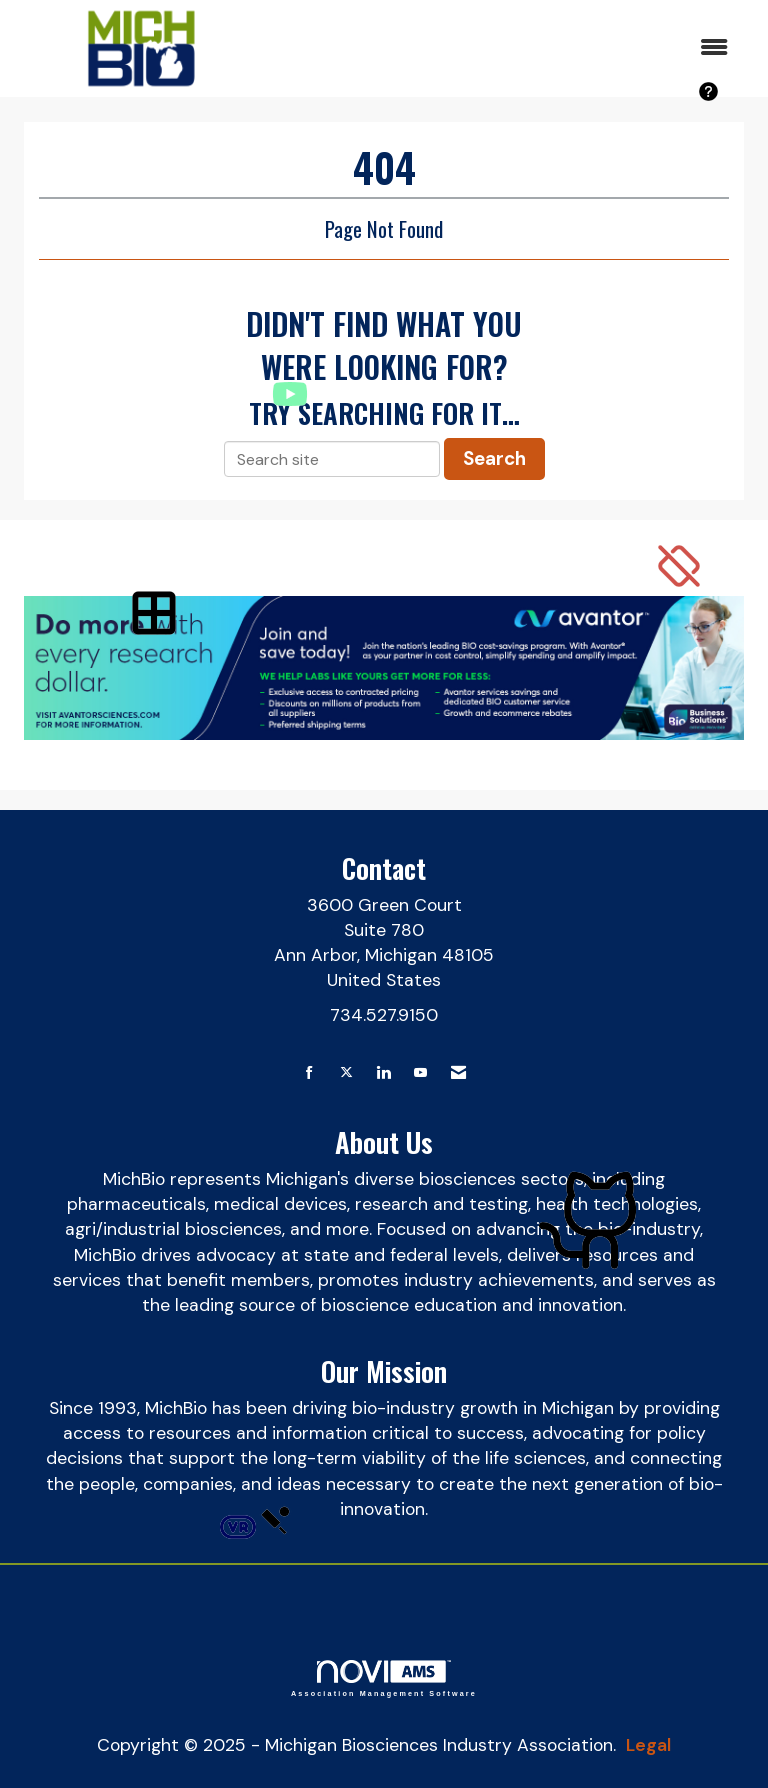 Image resolution: width=768 pixels, height=1788 pixels. Describe the element at coordinates (596, 1218) in the screenshot. I see `view project on github` at that location.